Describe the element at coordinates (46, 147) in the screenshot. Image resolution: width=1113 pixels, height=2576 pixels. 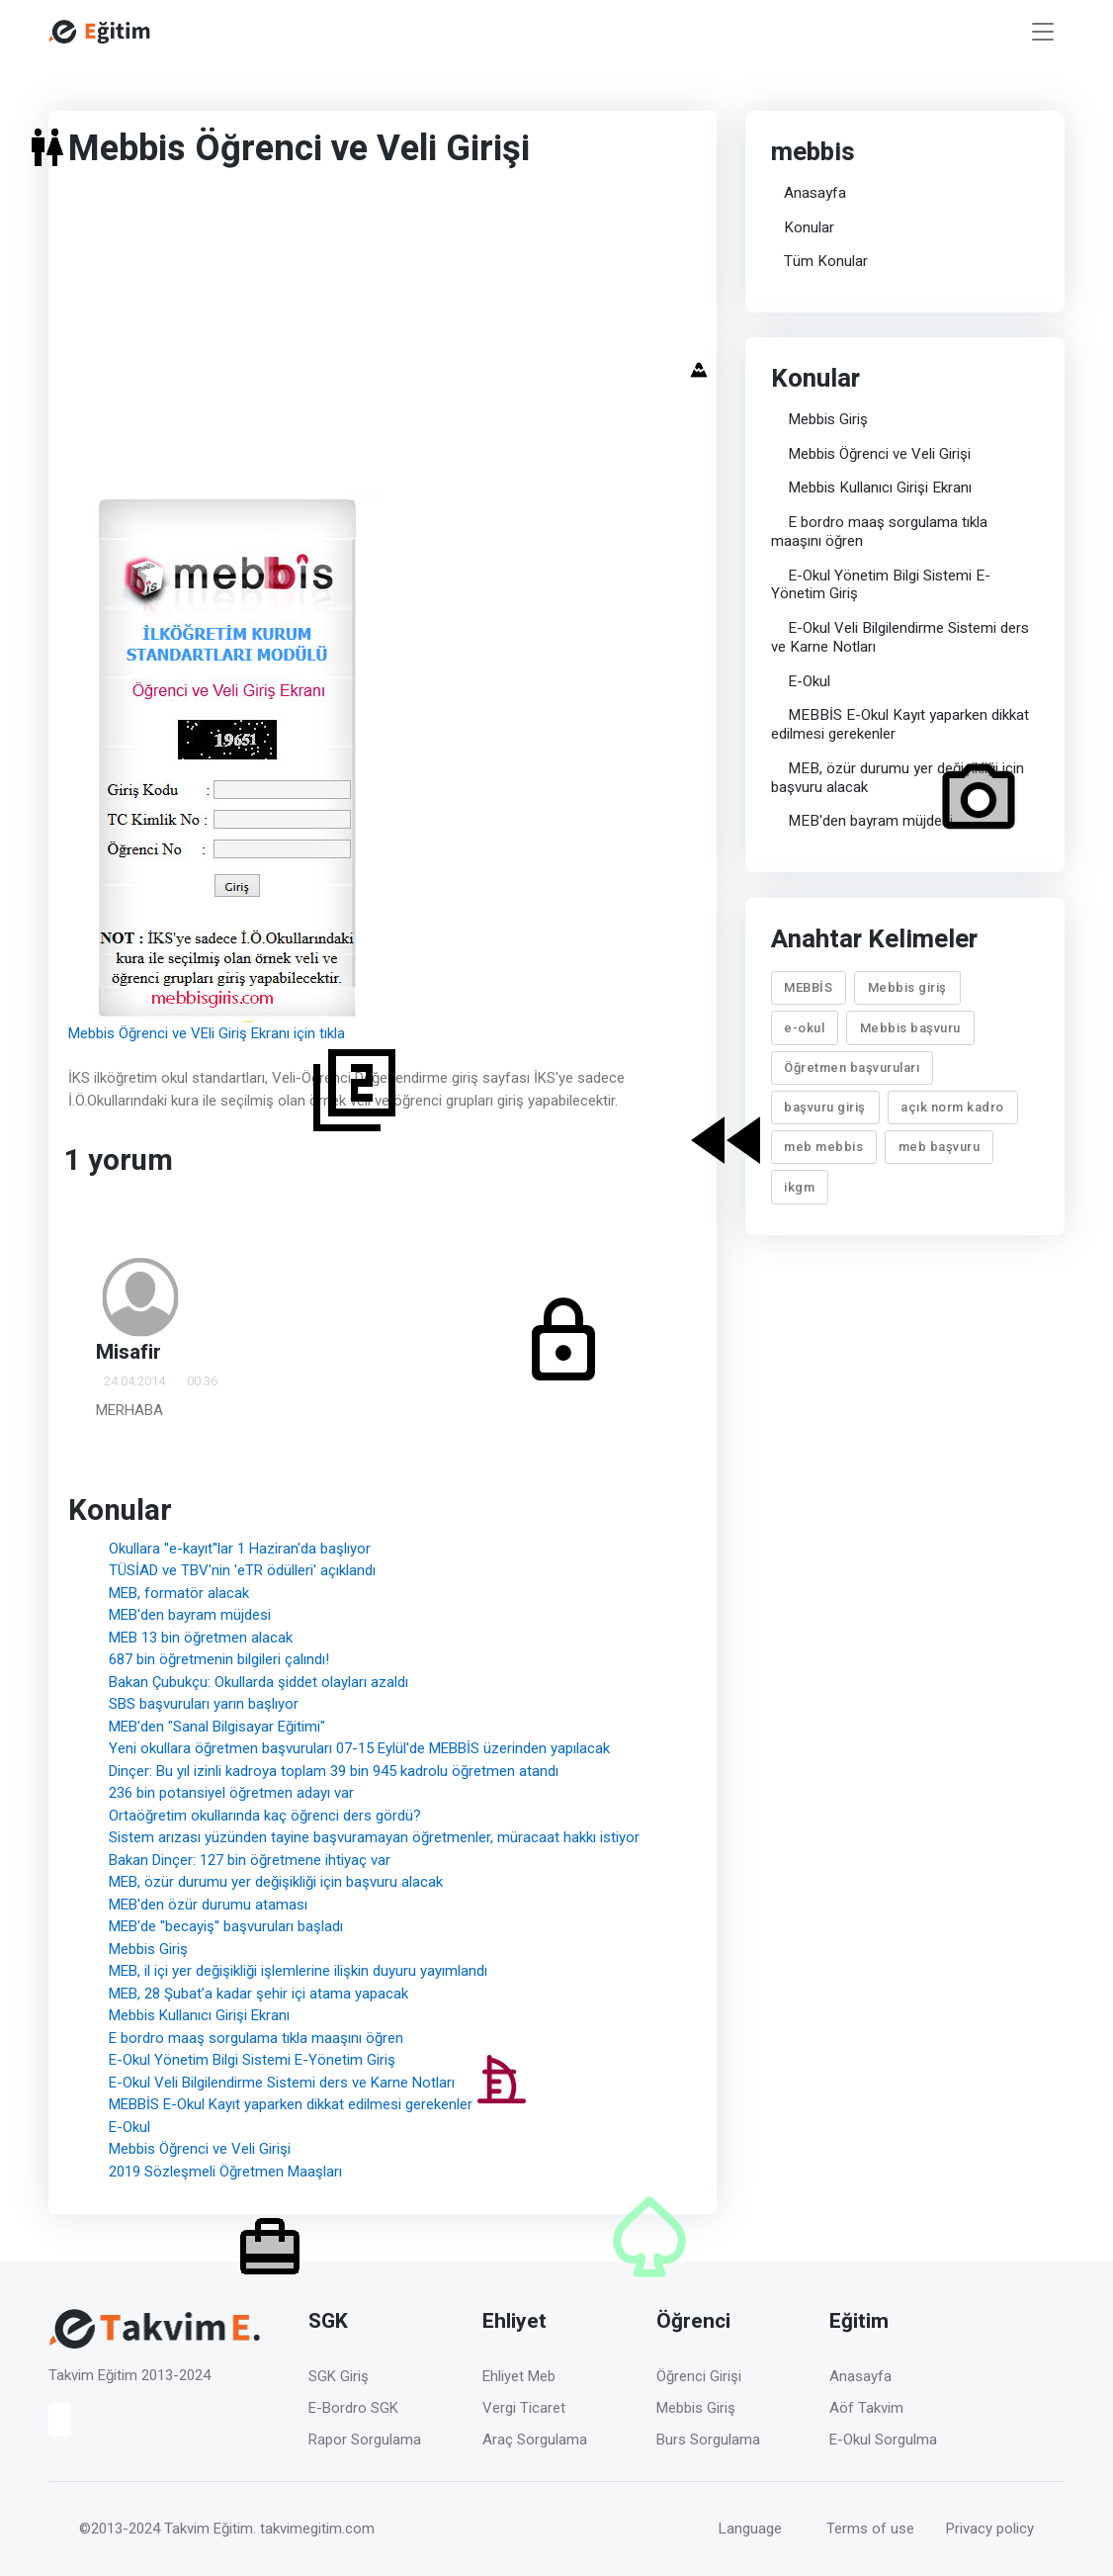
I see `indicates restroom or bathroom facilities` at that location.